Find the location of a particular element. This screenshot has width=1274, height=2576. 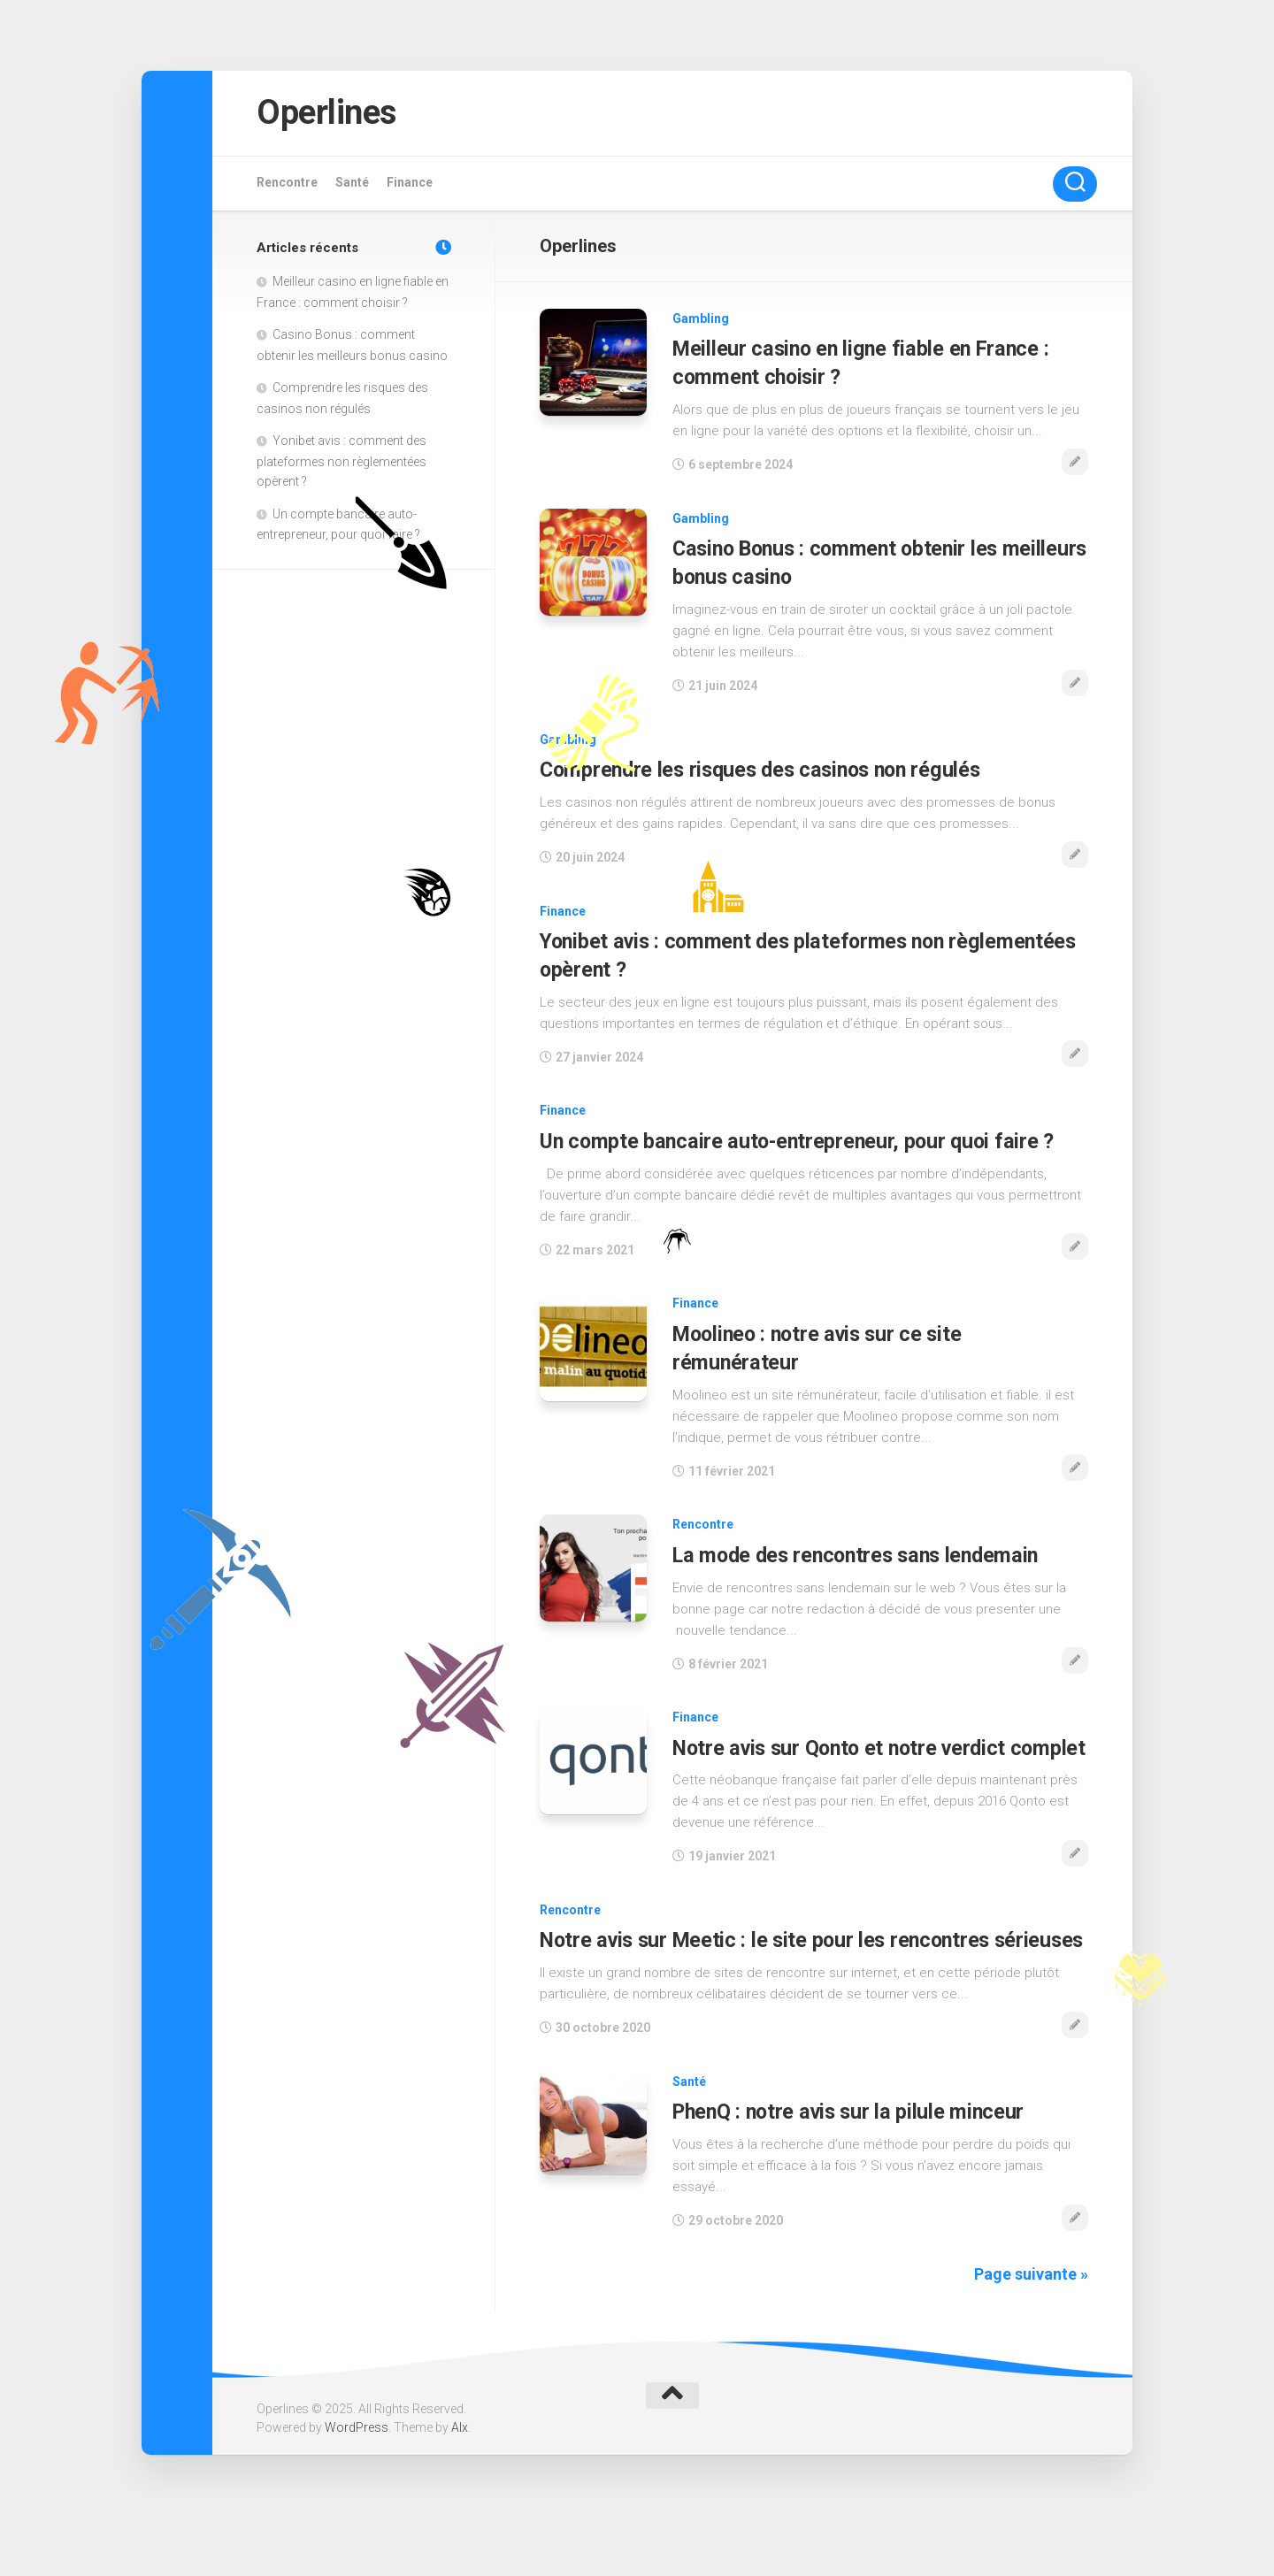

locate nearby churches or places of worship is located at coordinates (718, 886).